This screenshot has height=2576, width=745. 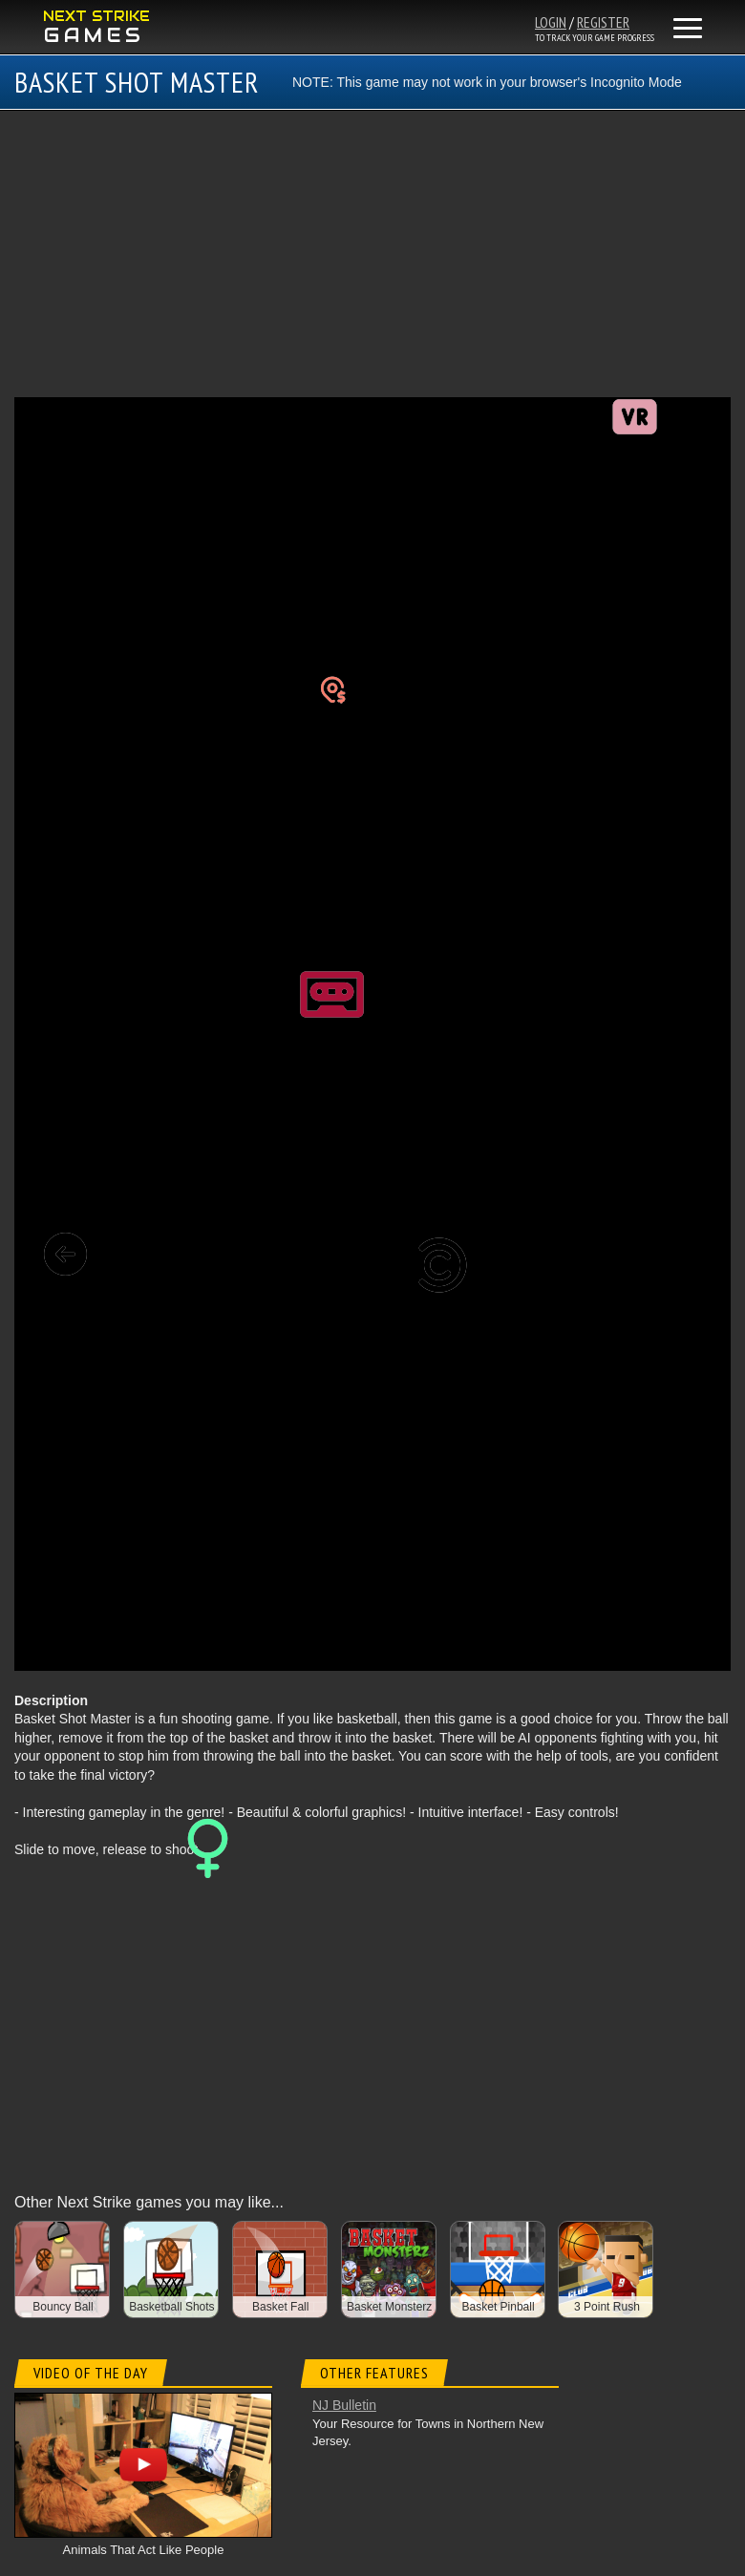 What do you see at coordinates (207, 1847) in the screenshot?
I see `indicates female gender option` at bounding box center [207, 1847].